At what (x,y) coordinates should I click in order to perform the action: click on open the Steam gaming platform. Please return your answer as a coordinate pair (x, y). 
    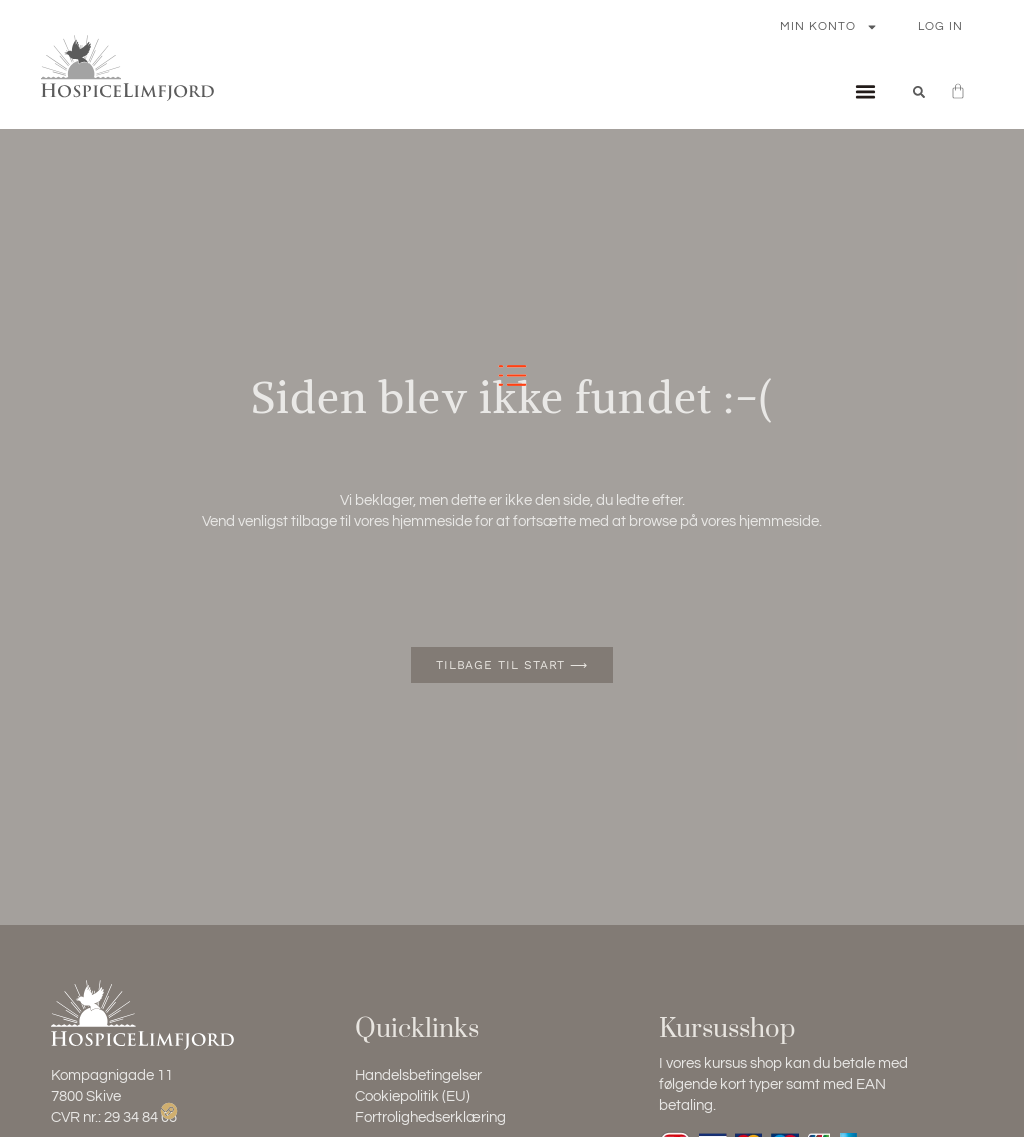
    Looking at the image, I should click on (169, 1111).